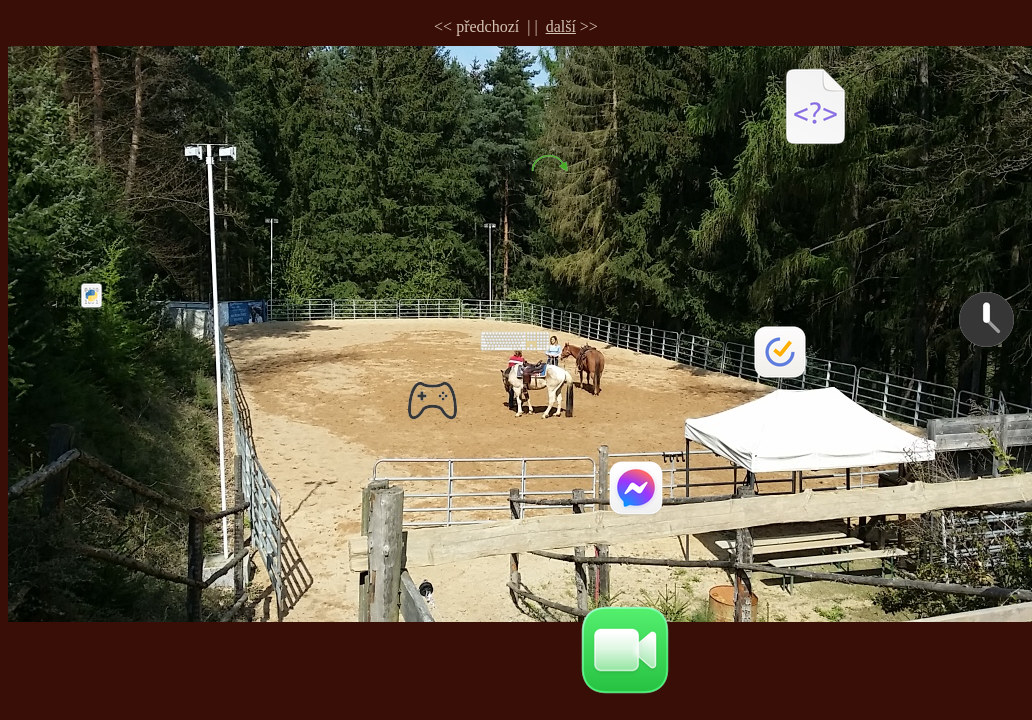  I want to click on open video player application, so click(625, 650).